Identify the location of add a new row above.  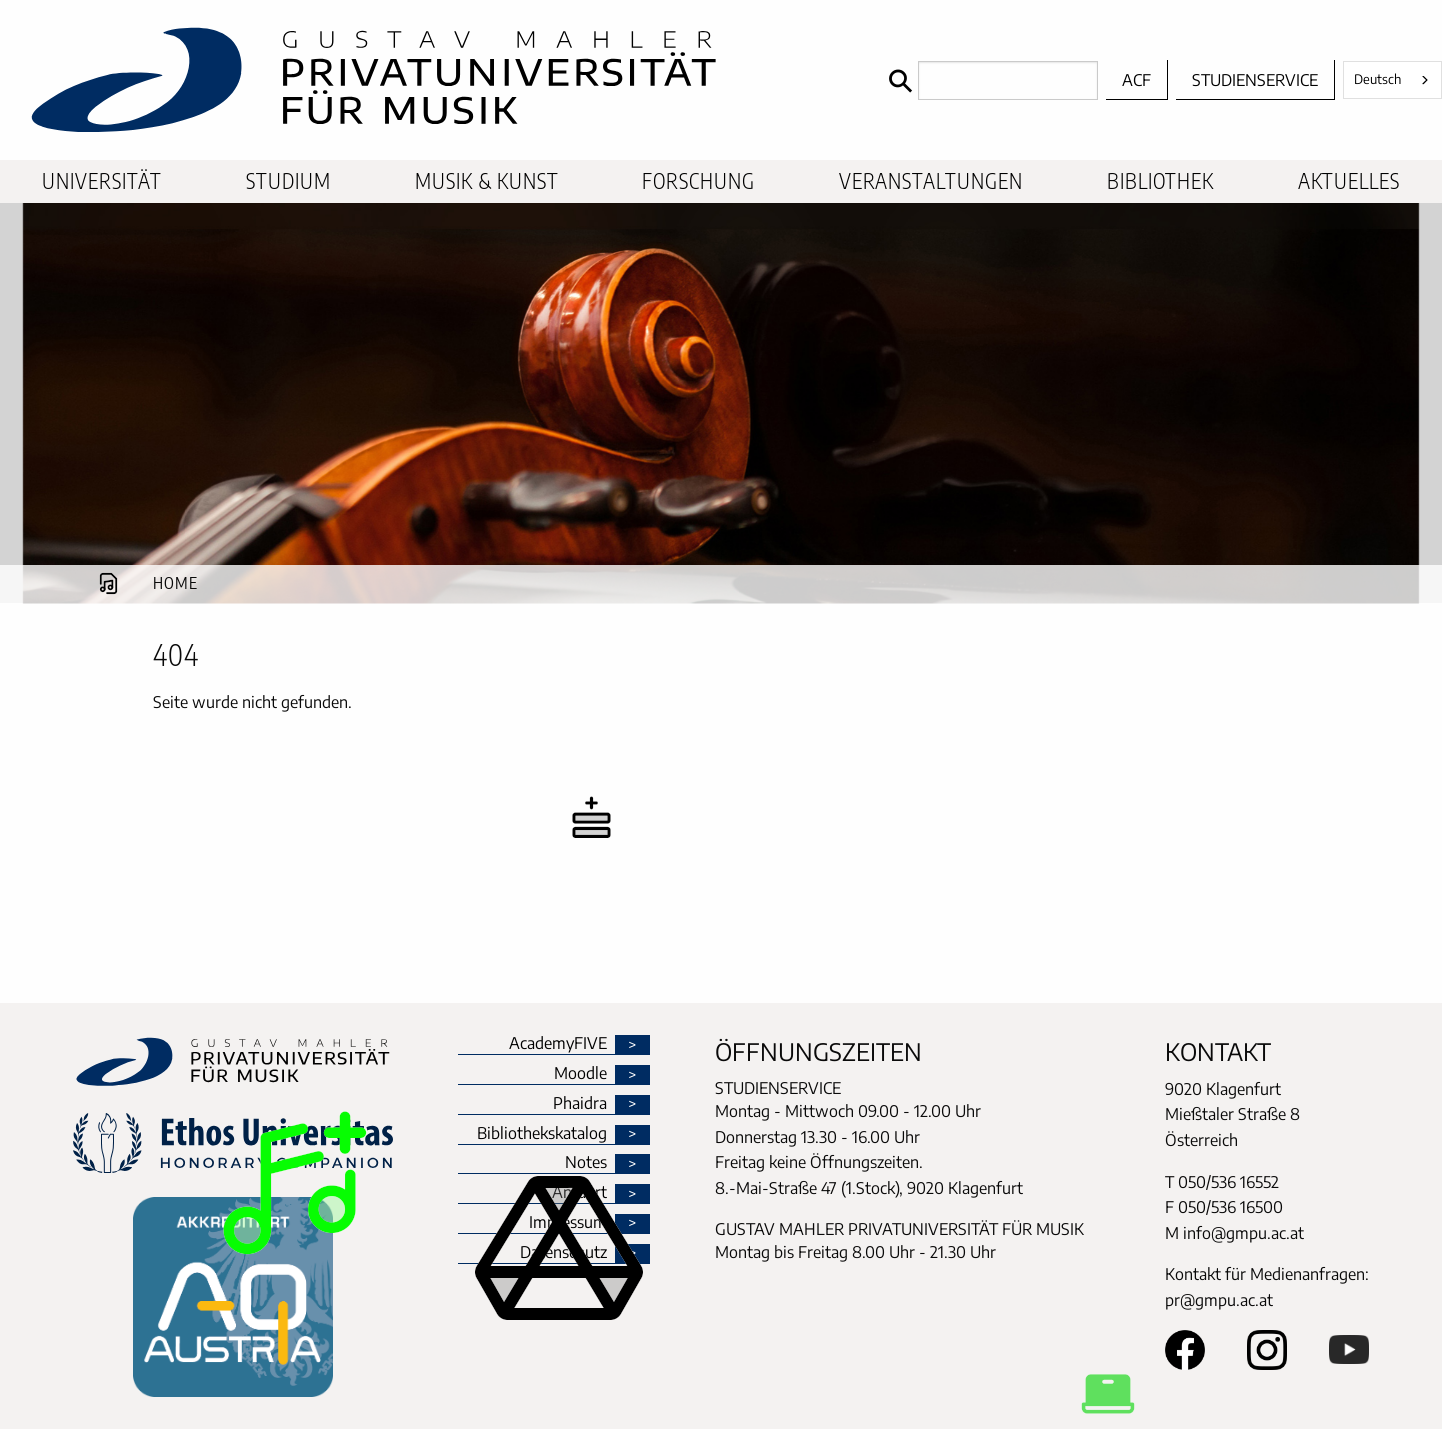
(591, 820).